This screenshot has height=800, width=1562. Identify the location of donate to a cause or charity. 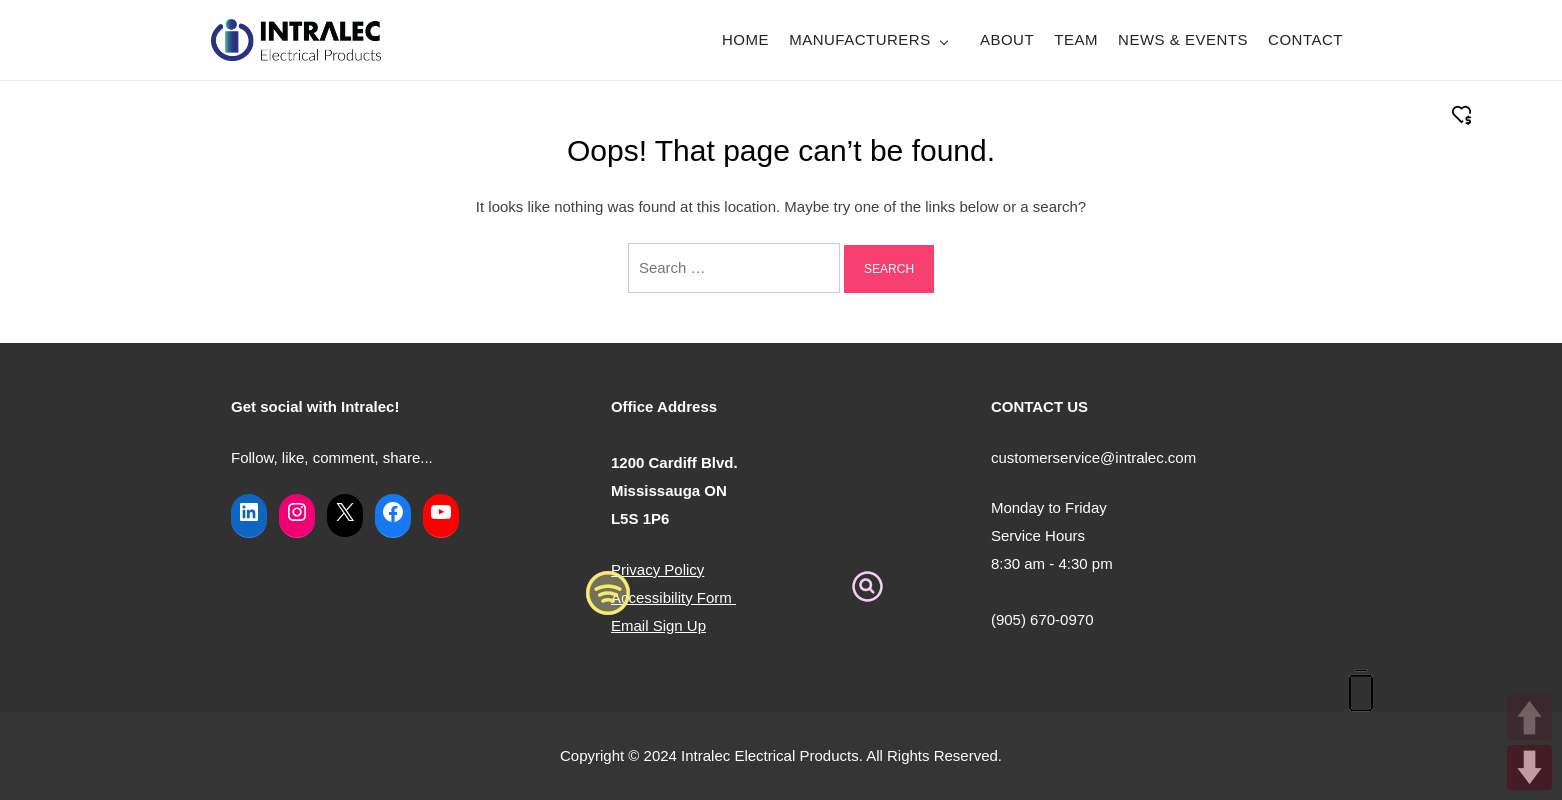
(1461, 114).